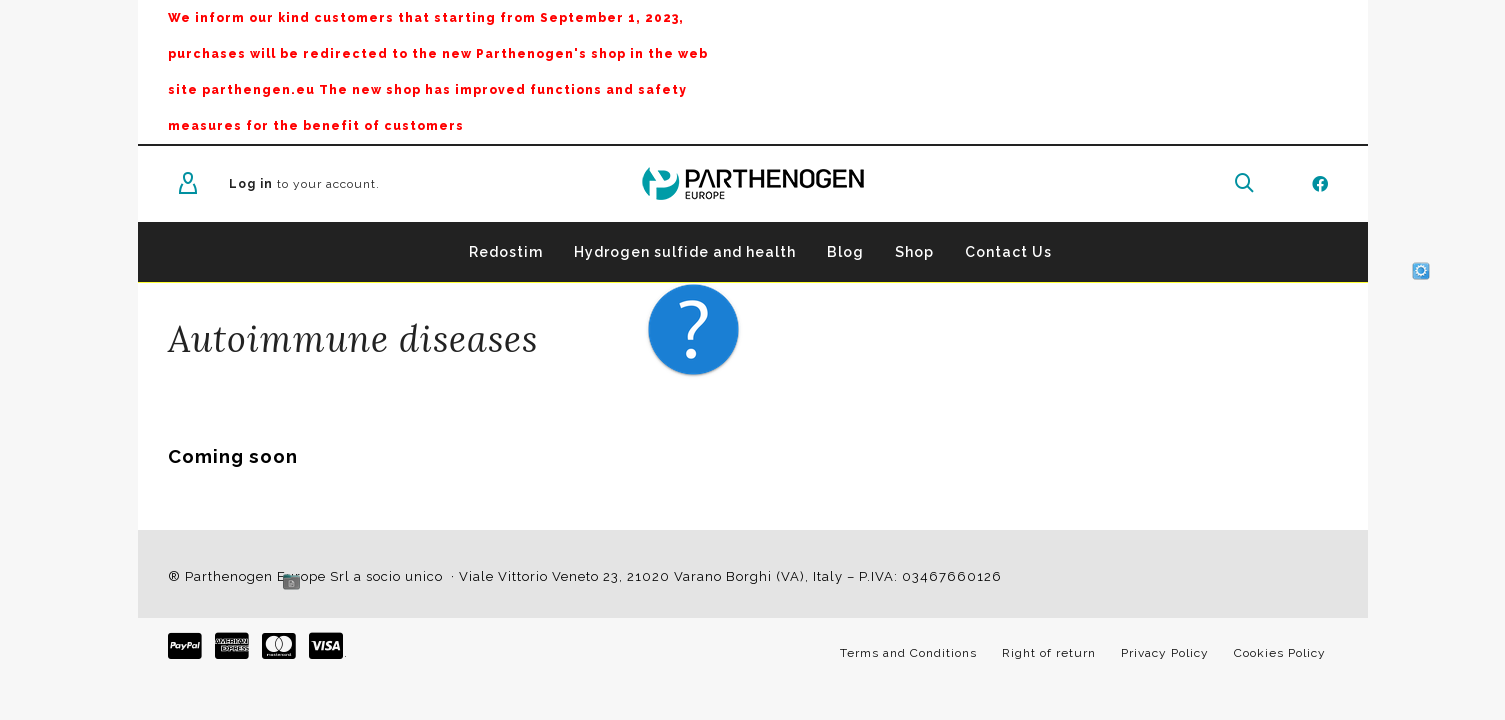 The height and width of the screenshot is (720, 1505). Describe the element at coordinates (1421, 271) in the screenshot. I see `access system runtime components` at that location.